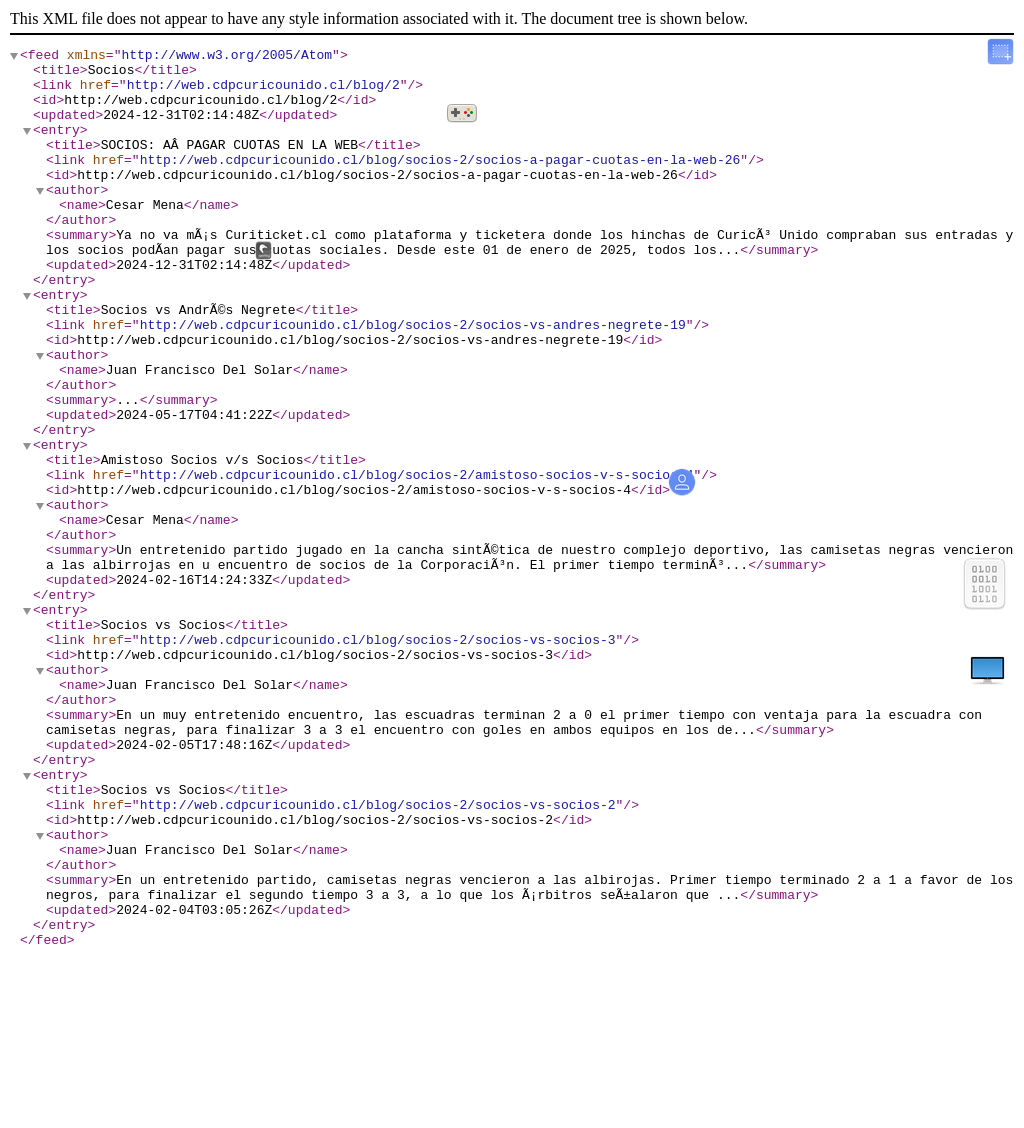 This screenshot has height=1128, width=1024. I want to click on take a screenshot, so click(1000, 51).